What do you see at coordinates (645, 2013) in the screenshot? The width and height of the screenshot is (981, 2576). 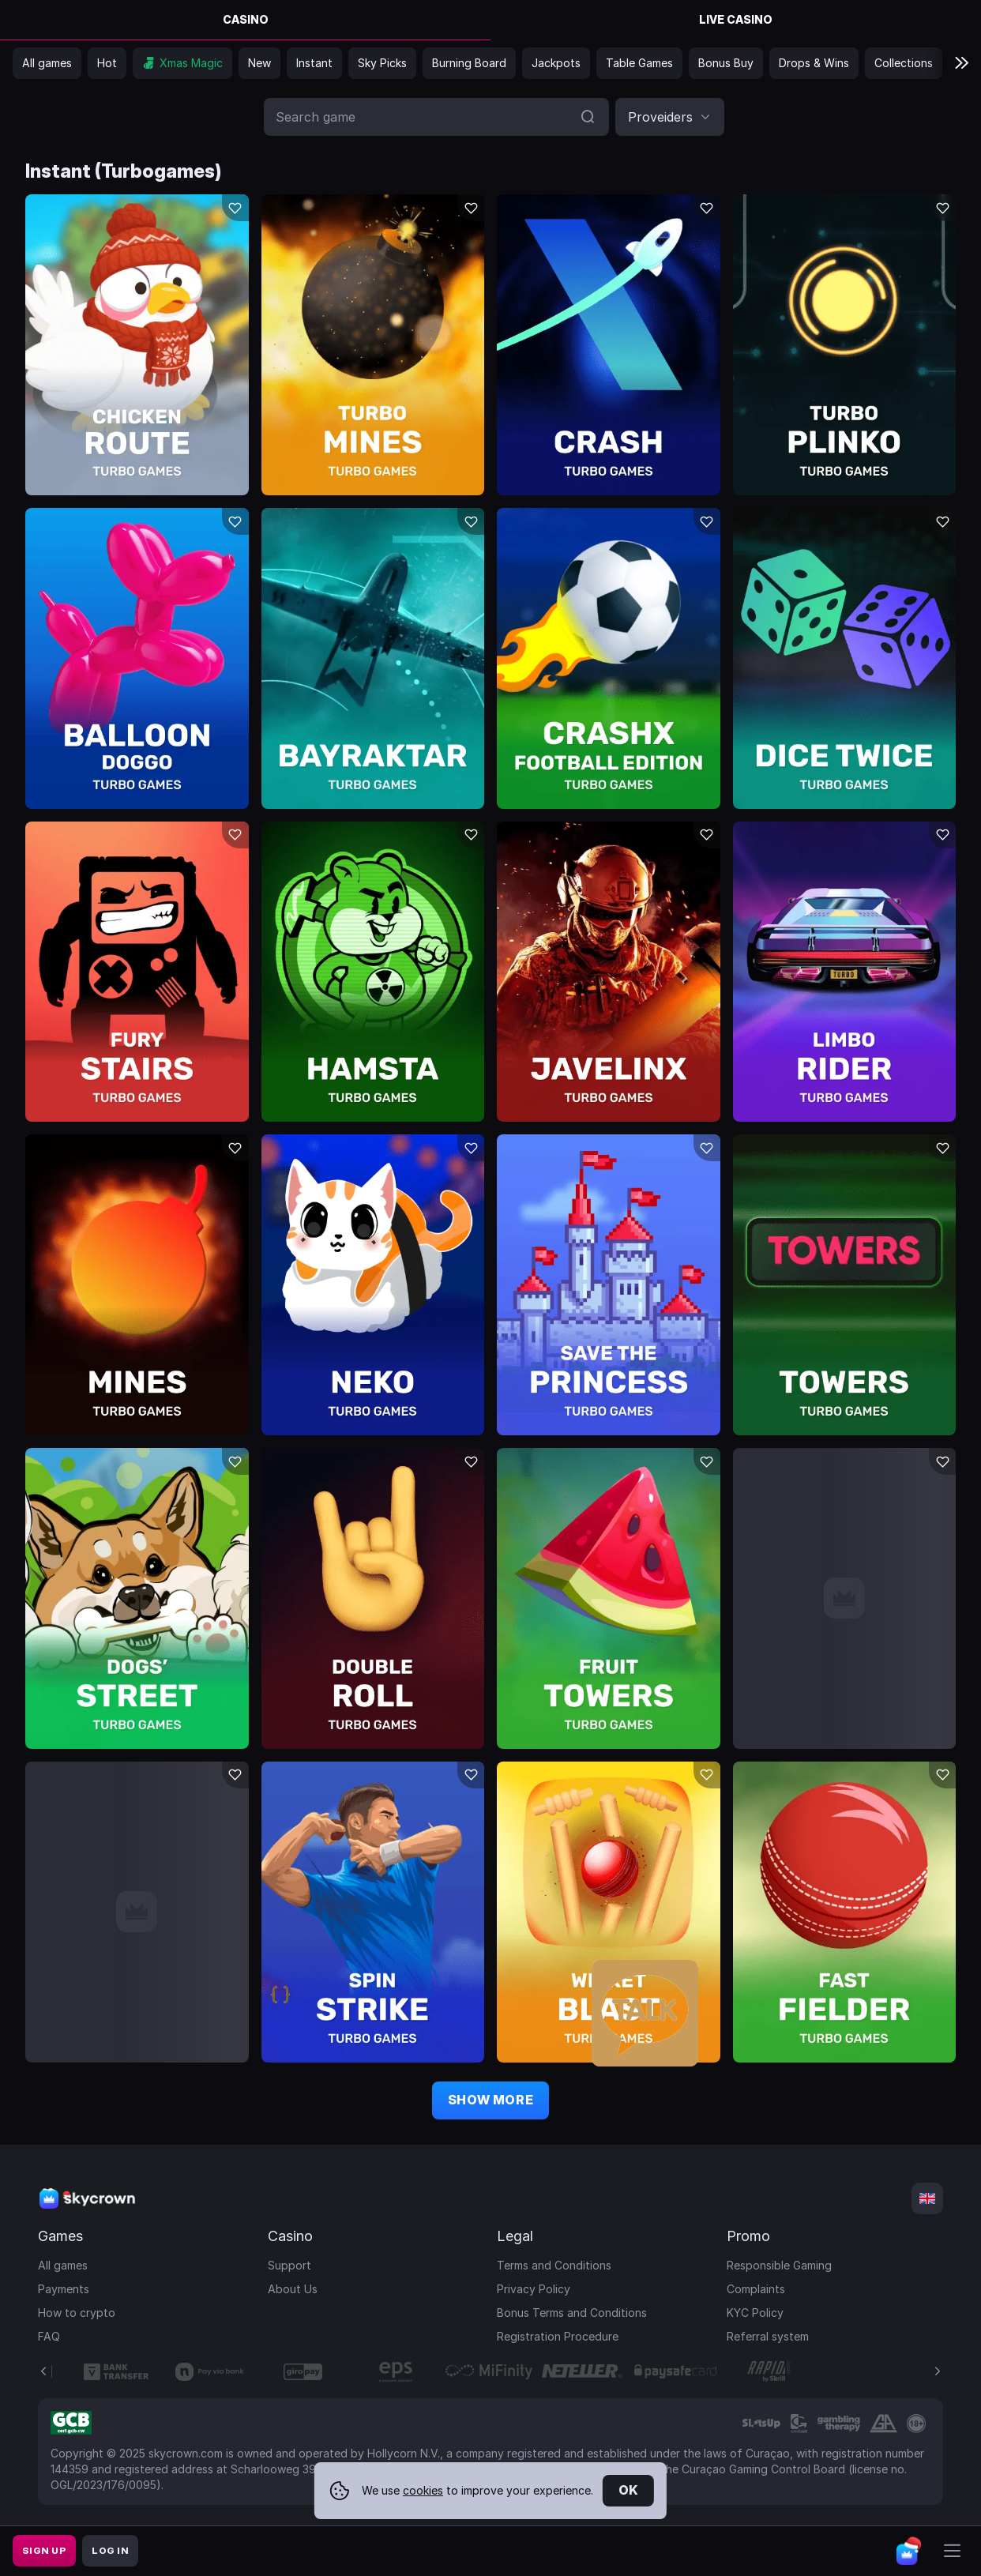 I see `open KakaoTalk messaging app` at bounding box center [645, 2013].